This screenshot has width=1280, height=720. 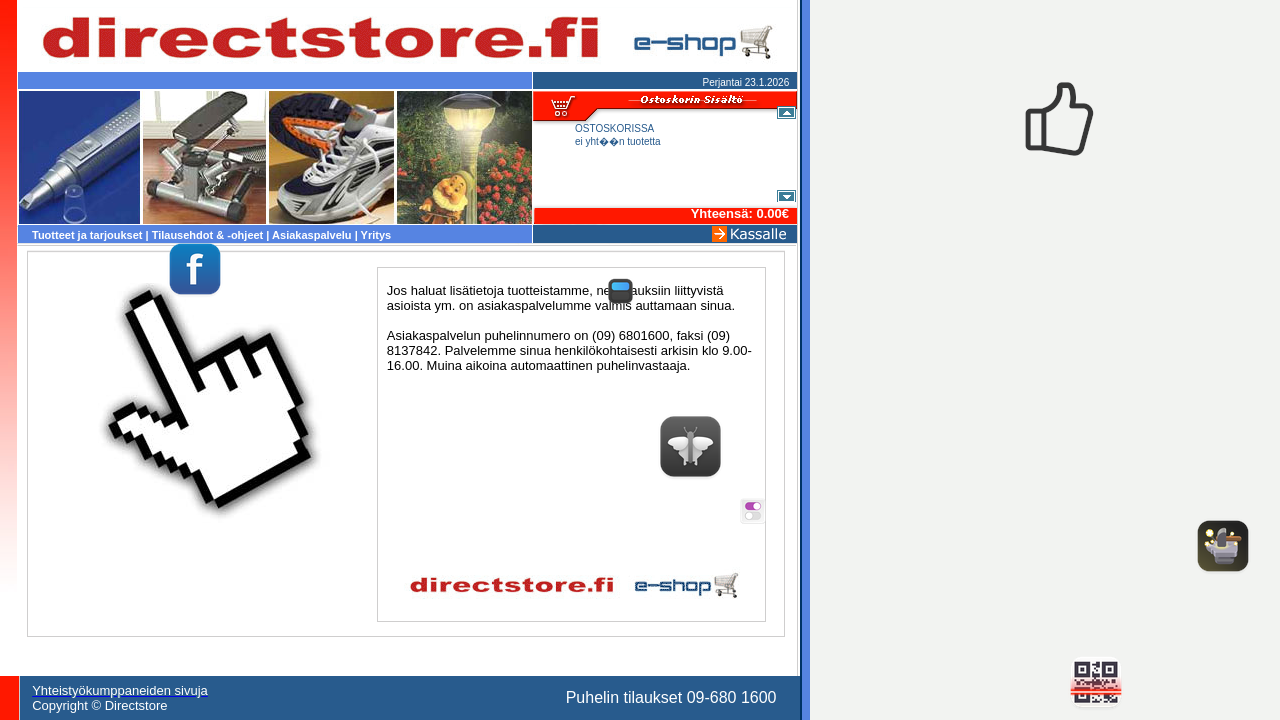 What do you see at coordinates (1057, 119) in the screenshot?
I see `access body and hand gesture emojis` at bounding box center [1057, 119].